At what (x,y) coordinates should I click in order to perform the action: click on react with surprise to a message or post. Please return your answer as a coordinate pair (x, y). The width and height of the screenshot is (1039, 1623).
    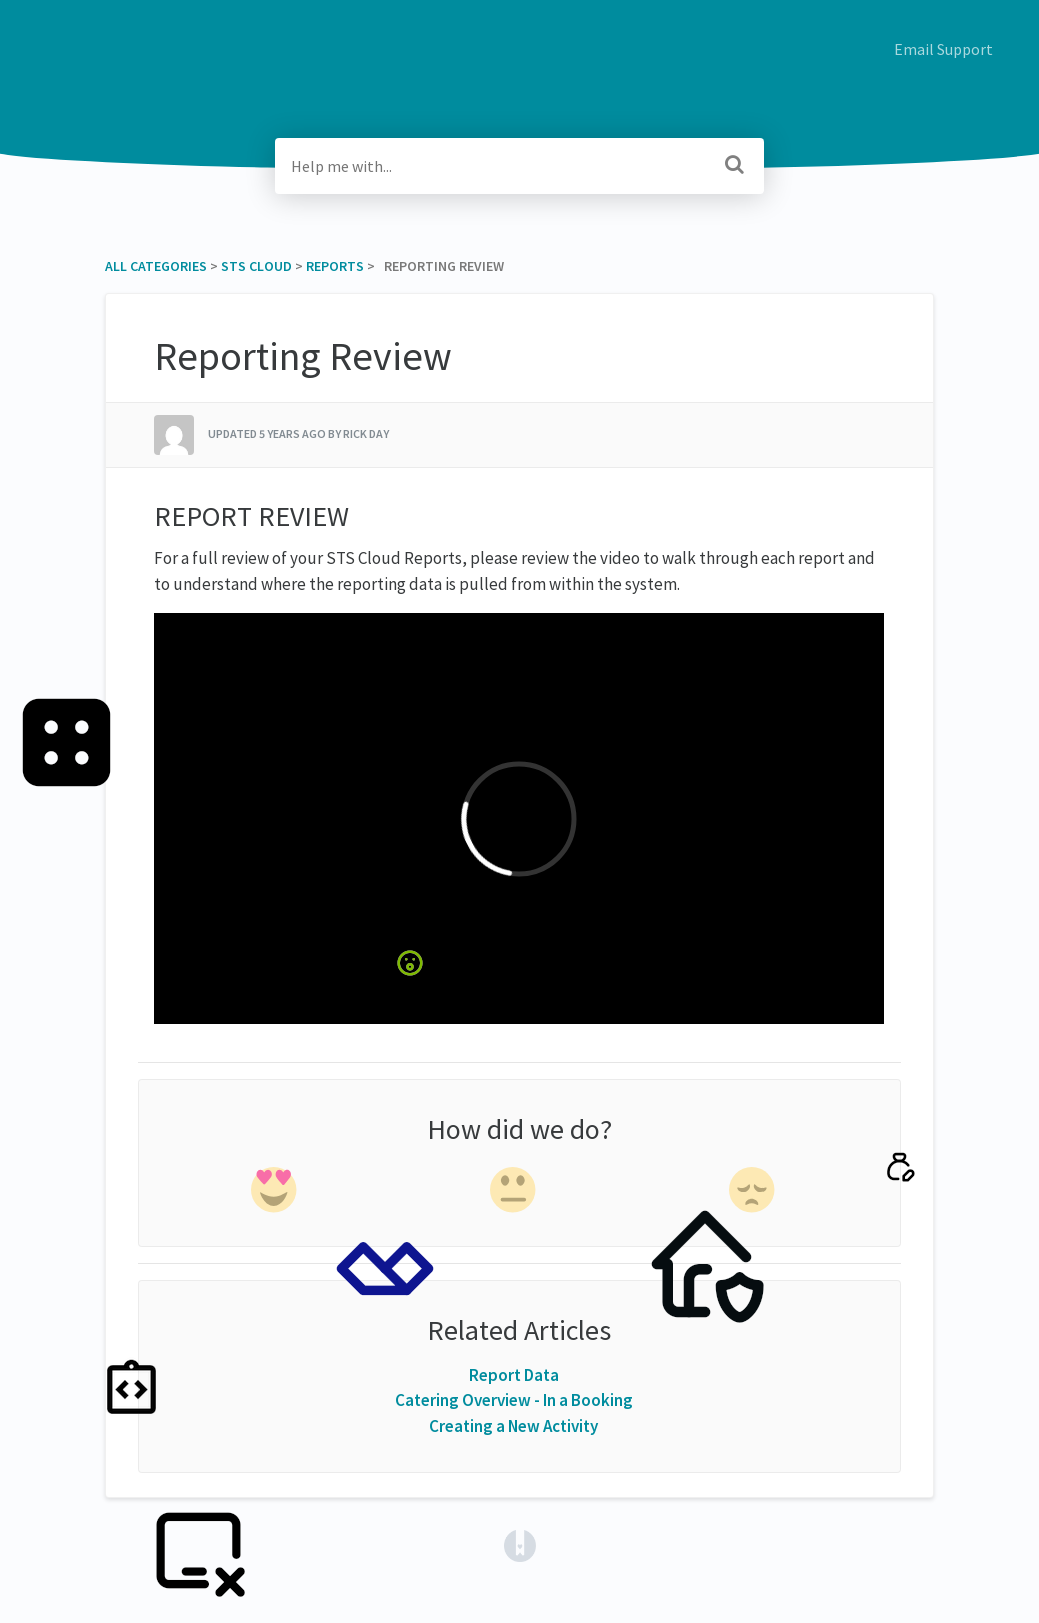
    Looking at the image, I should click on (410, 963).